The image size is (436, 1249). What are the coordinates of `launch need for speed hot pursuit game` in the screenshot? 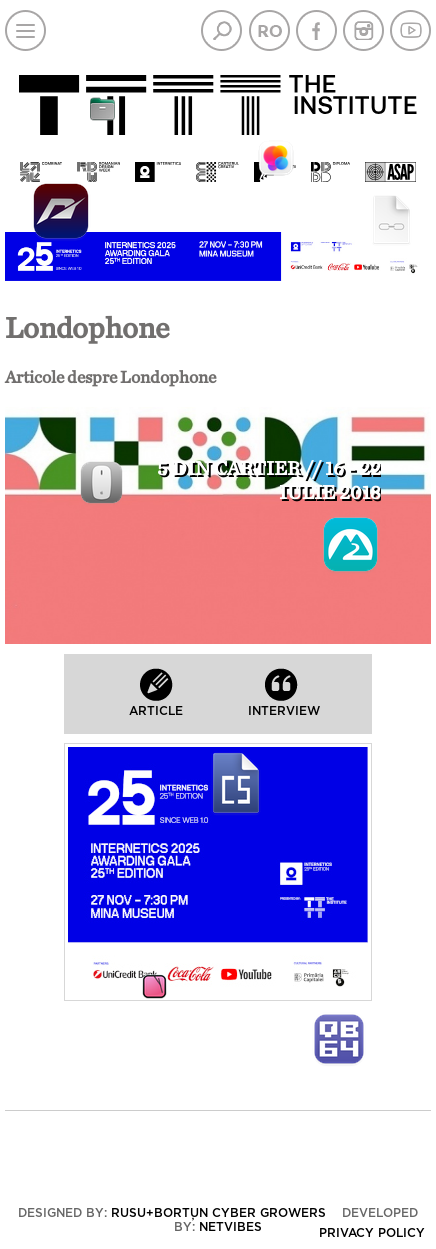 It's located at (61, 211).